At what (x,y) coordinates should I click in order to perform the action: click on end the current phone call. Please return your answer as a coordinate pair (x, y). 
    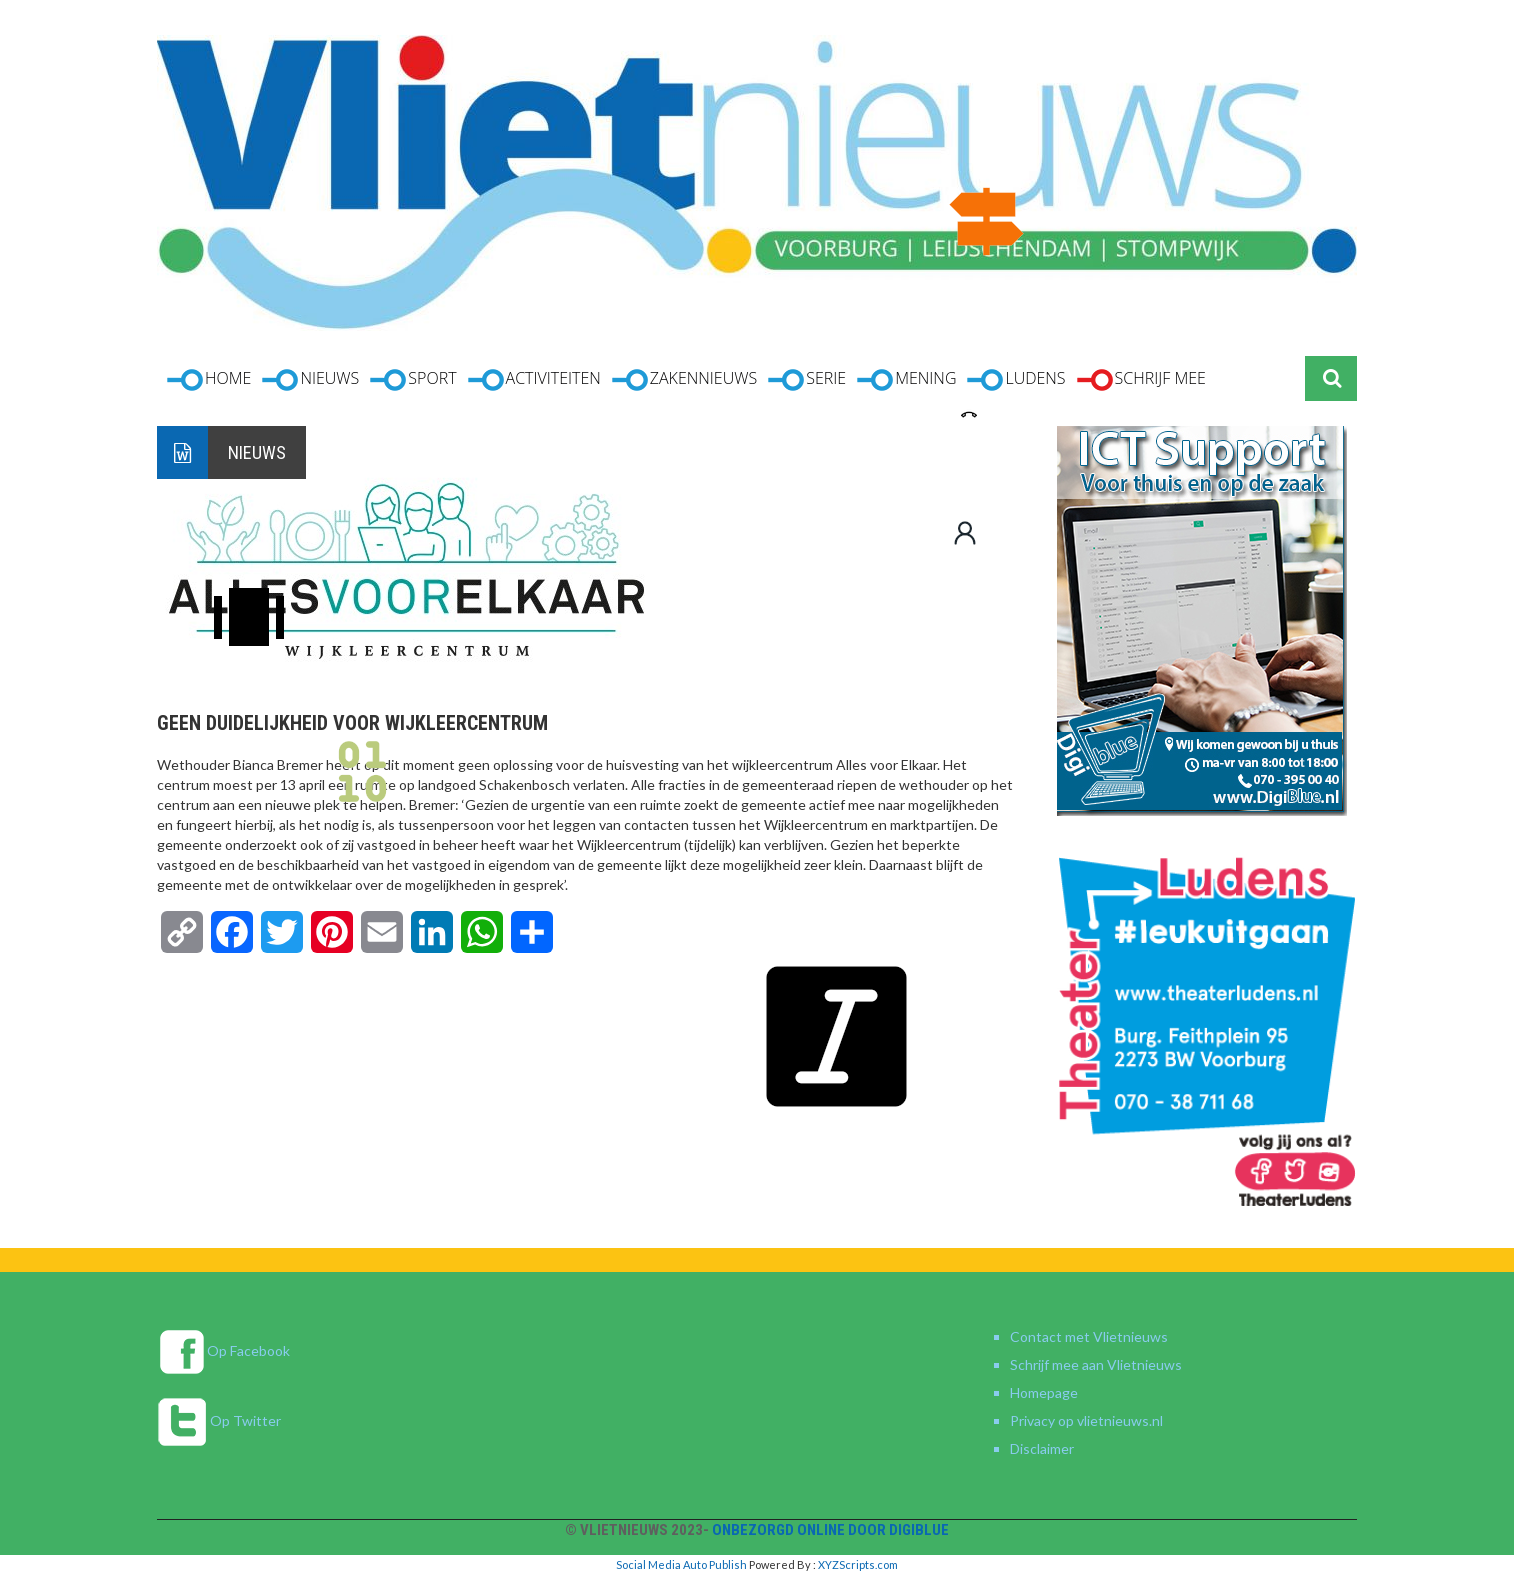
    Looking at the image, I should click on (969, 415).